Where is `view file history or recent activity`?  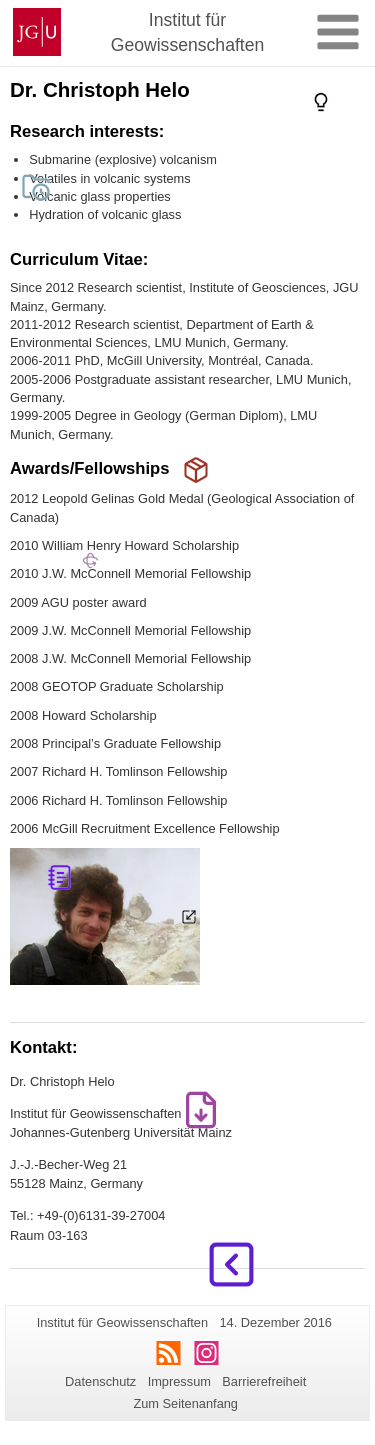
view file history or recent activity is located at coordinates (36, 187).